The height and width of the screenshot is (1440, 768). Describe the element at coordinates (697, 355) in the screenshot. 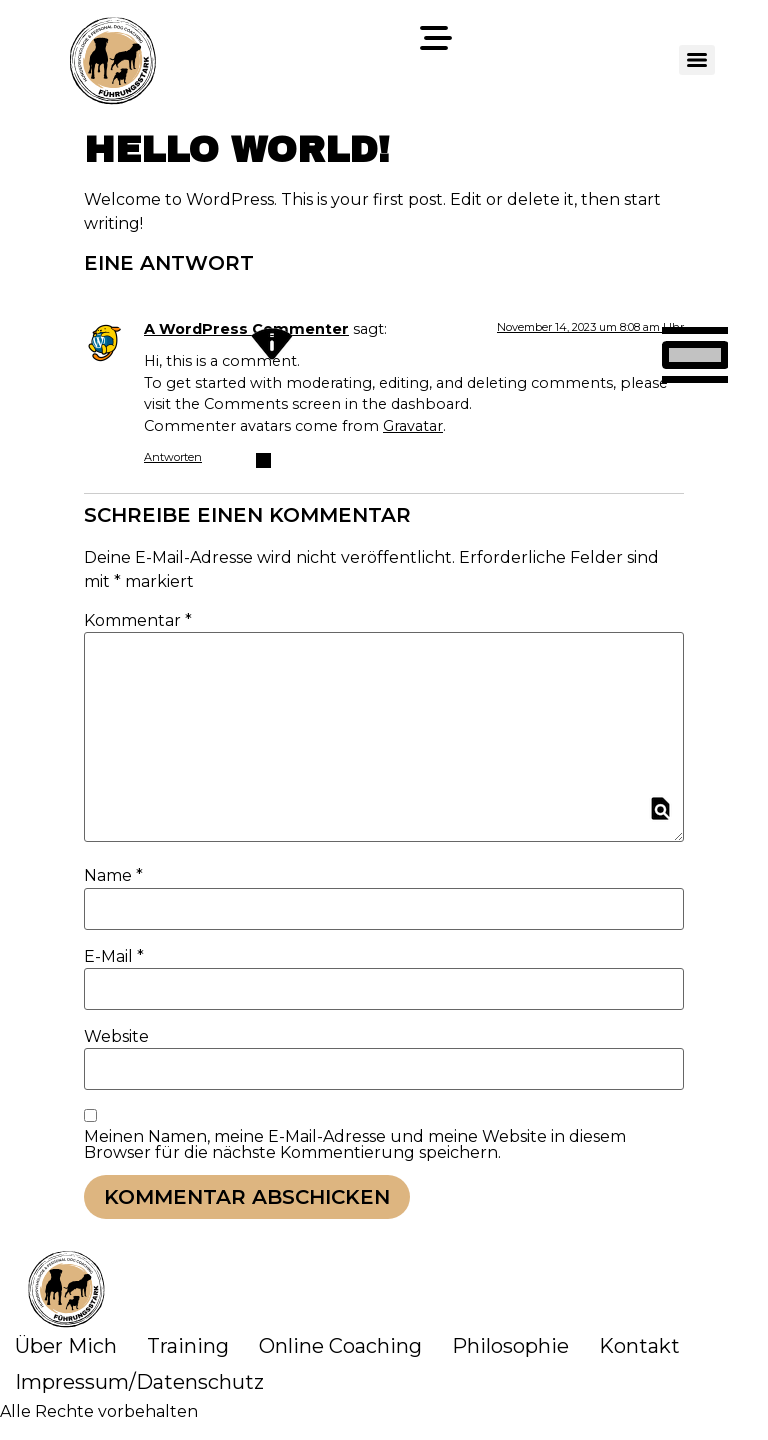

I see `view day layout or agenda` at that location.